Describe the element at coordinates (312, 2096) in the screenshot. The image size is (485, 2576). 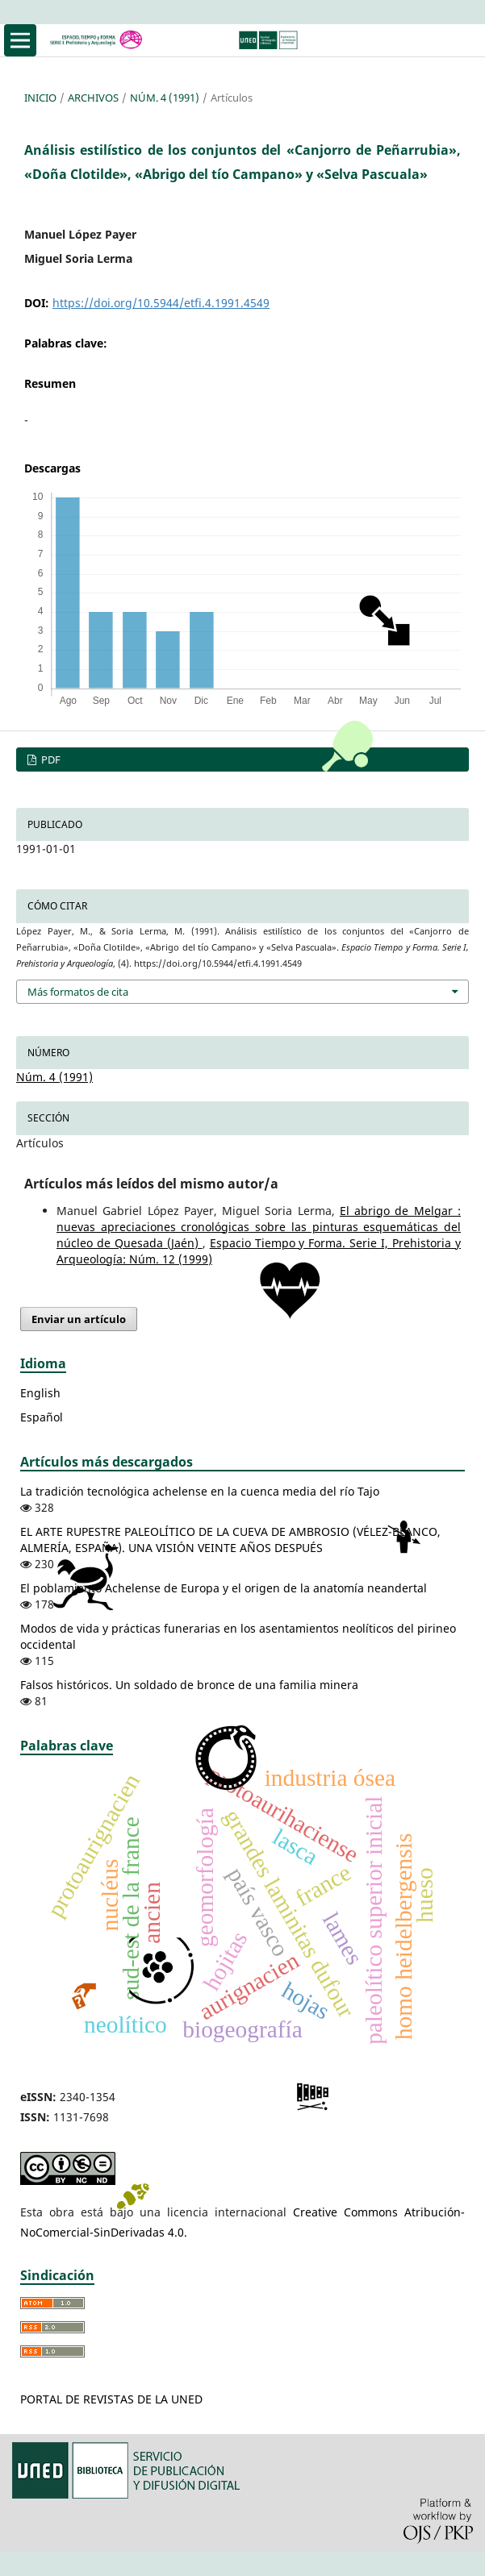
I see `access music or sound settings` at that location.